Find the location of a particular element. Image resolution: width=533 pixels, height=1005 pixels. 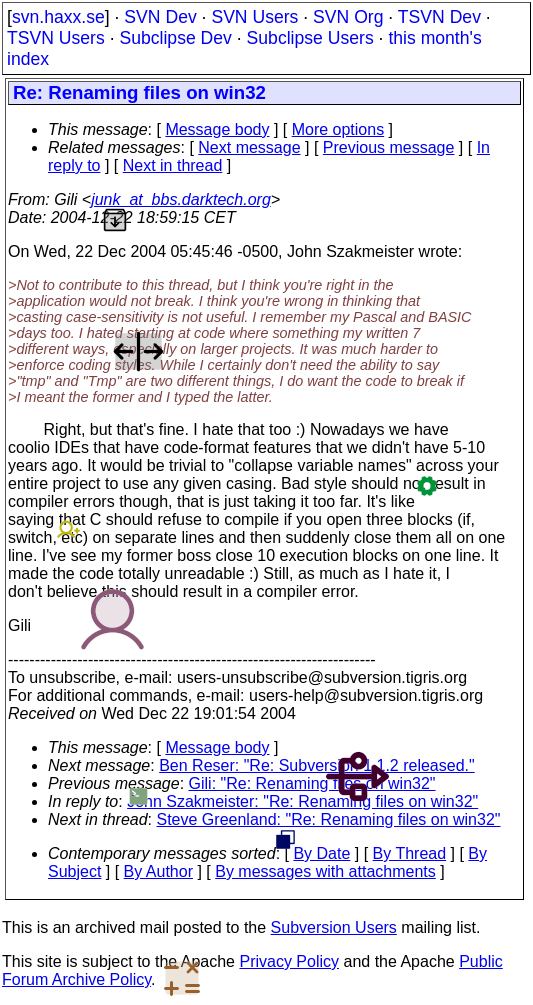

open settings is located at coordinates (427, 486).